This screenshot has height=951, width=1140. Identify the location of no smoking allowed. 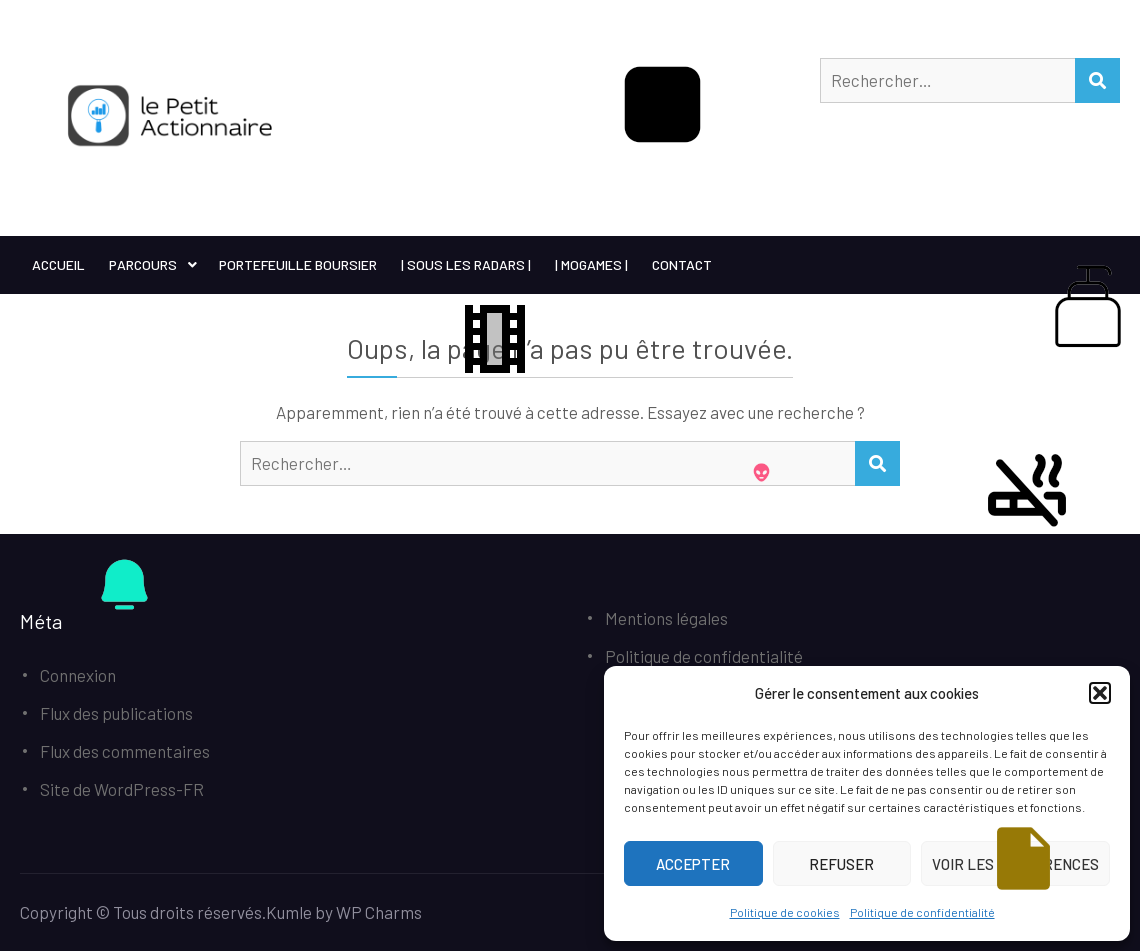
(1027, 493).